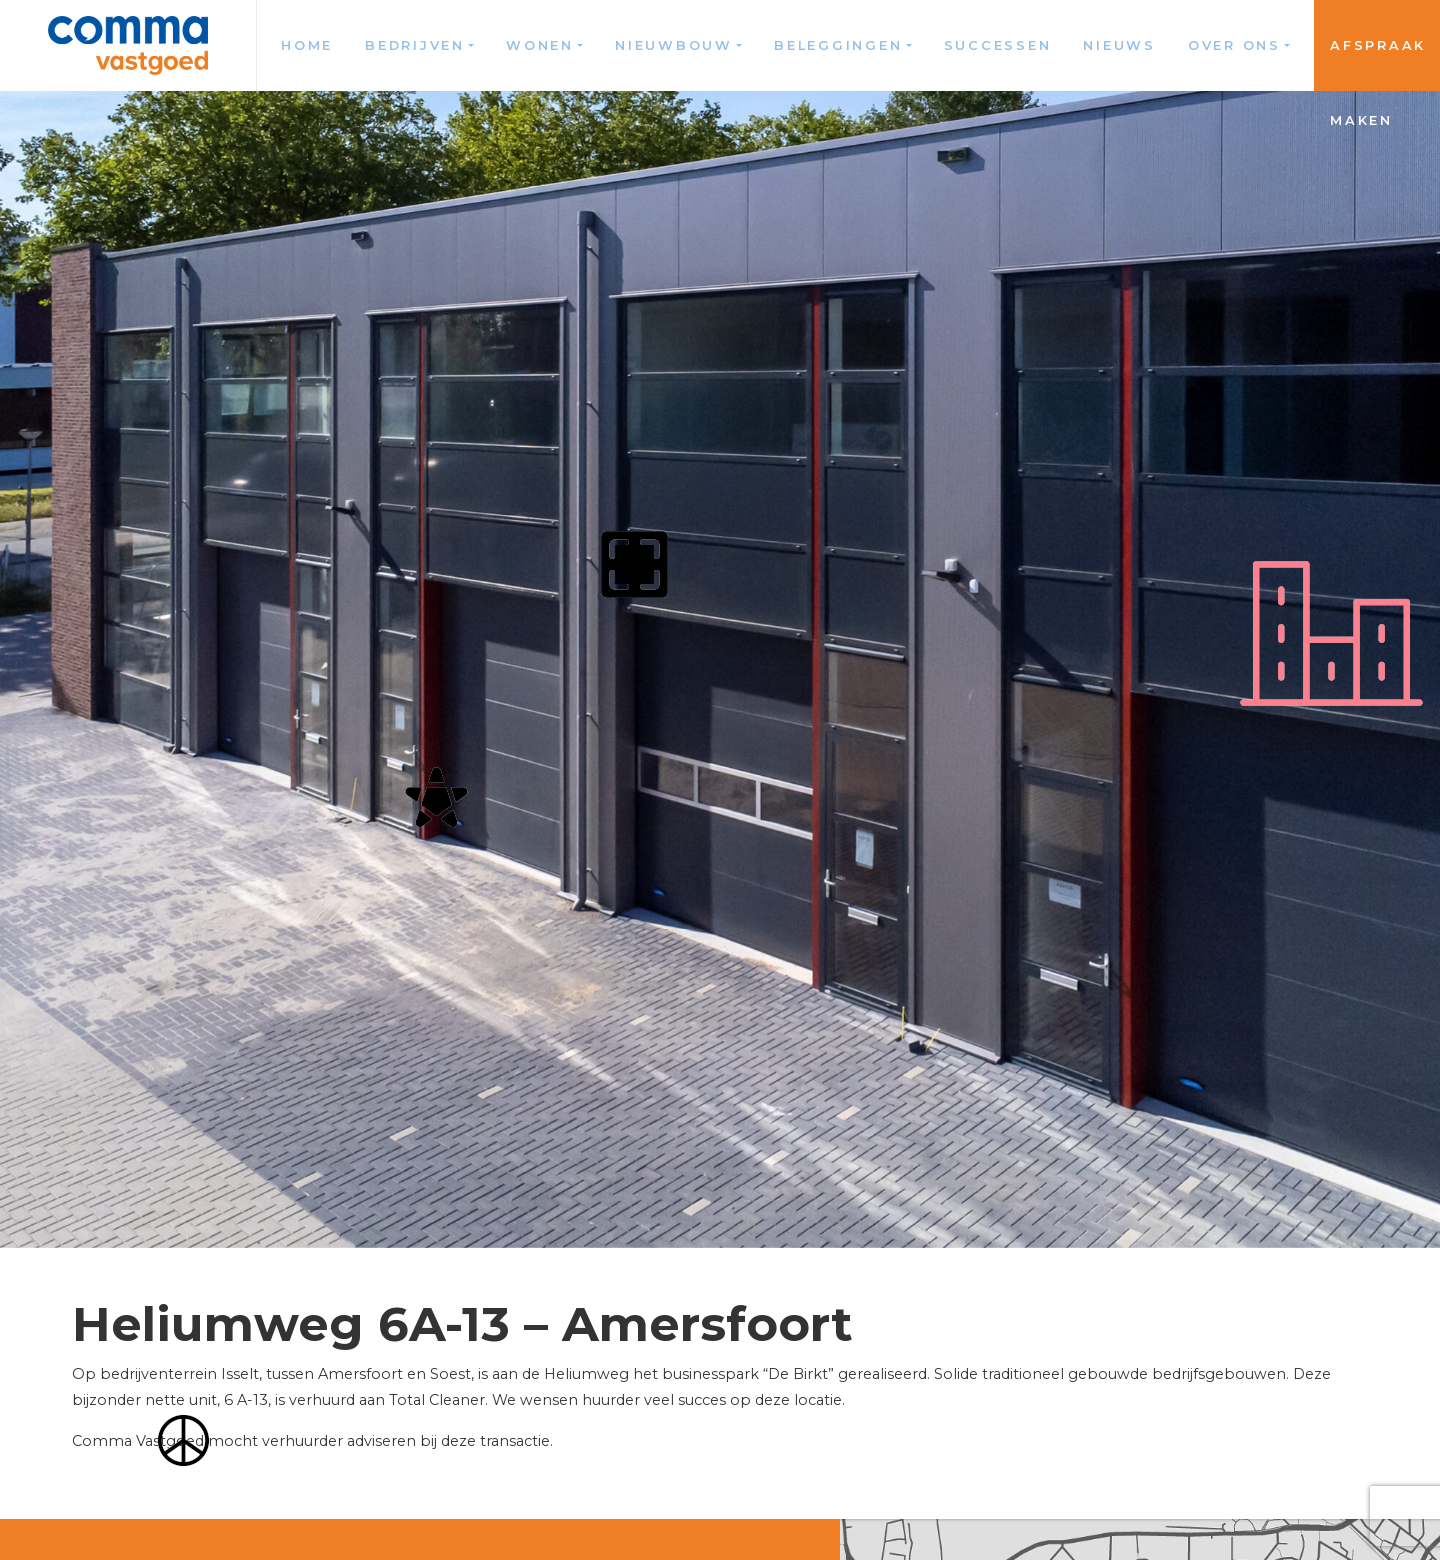 Image resolution: width=1440 pixels, height=1560 pixels. What do you see at coordinates (634, 564) in the screenshot?
I see `select or crop an area` at bounding box center [634, 564].